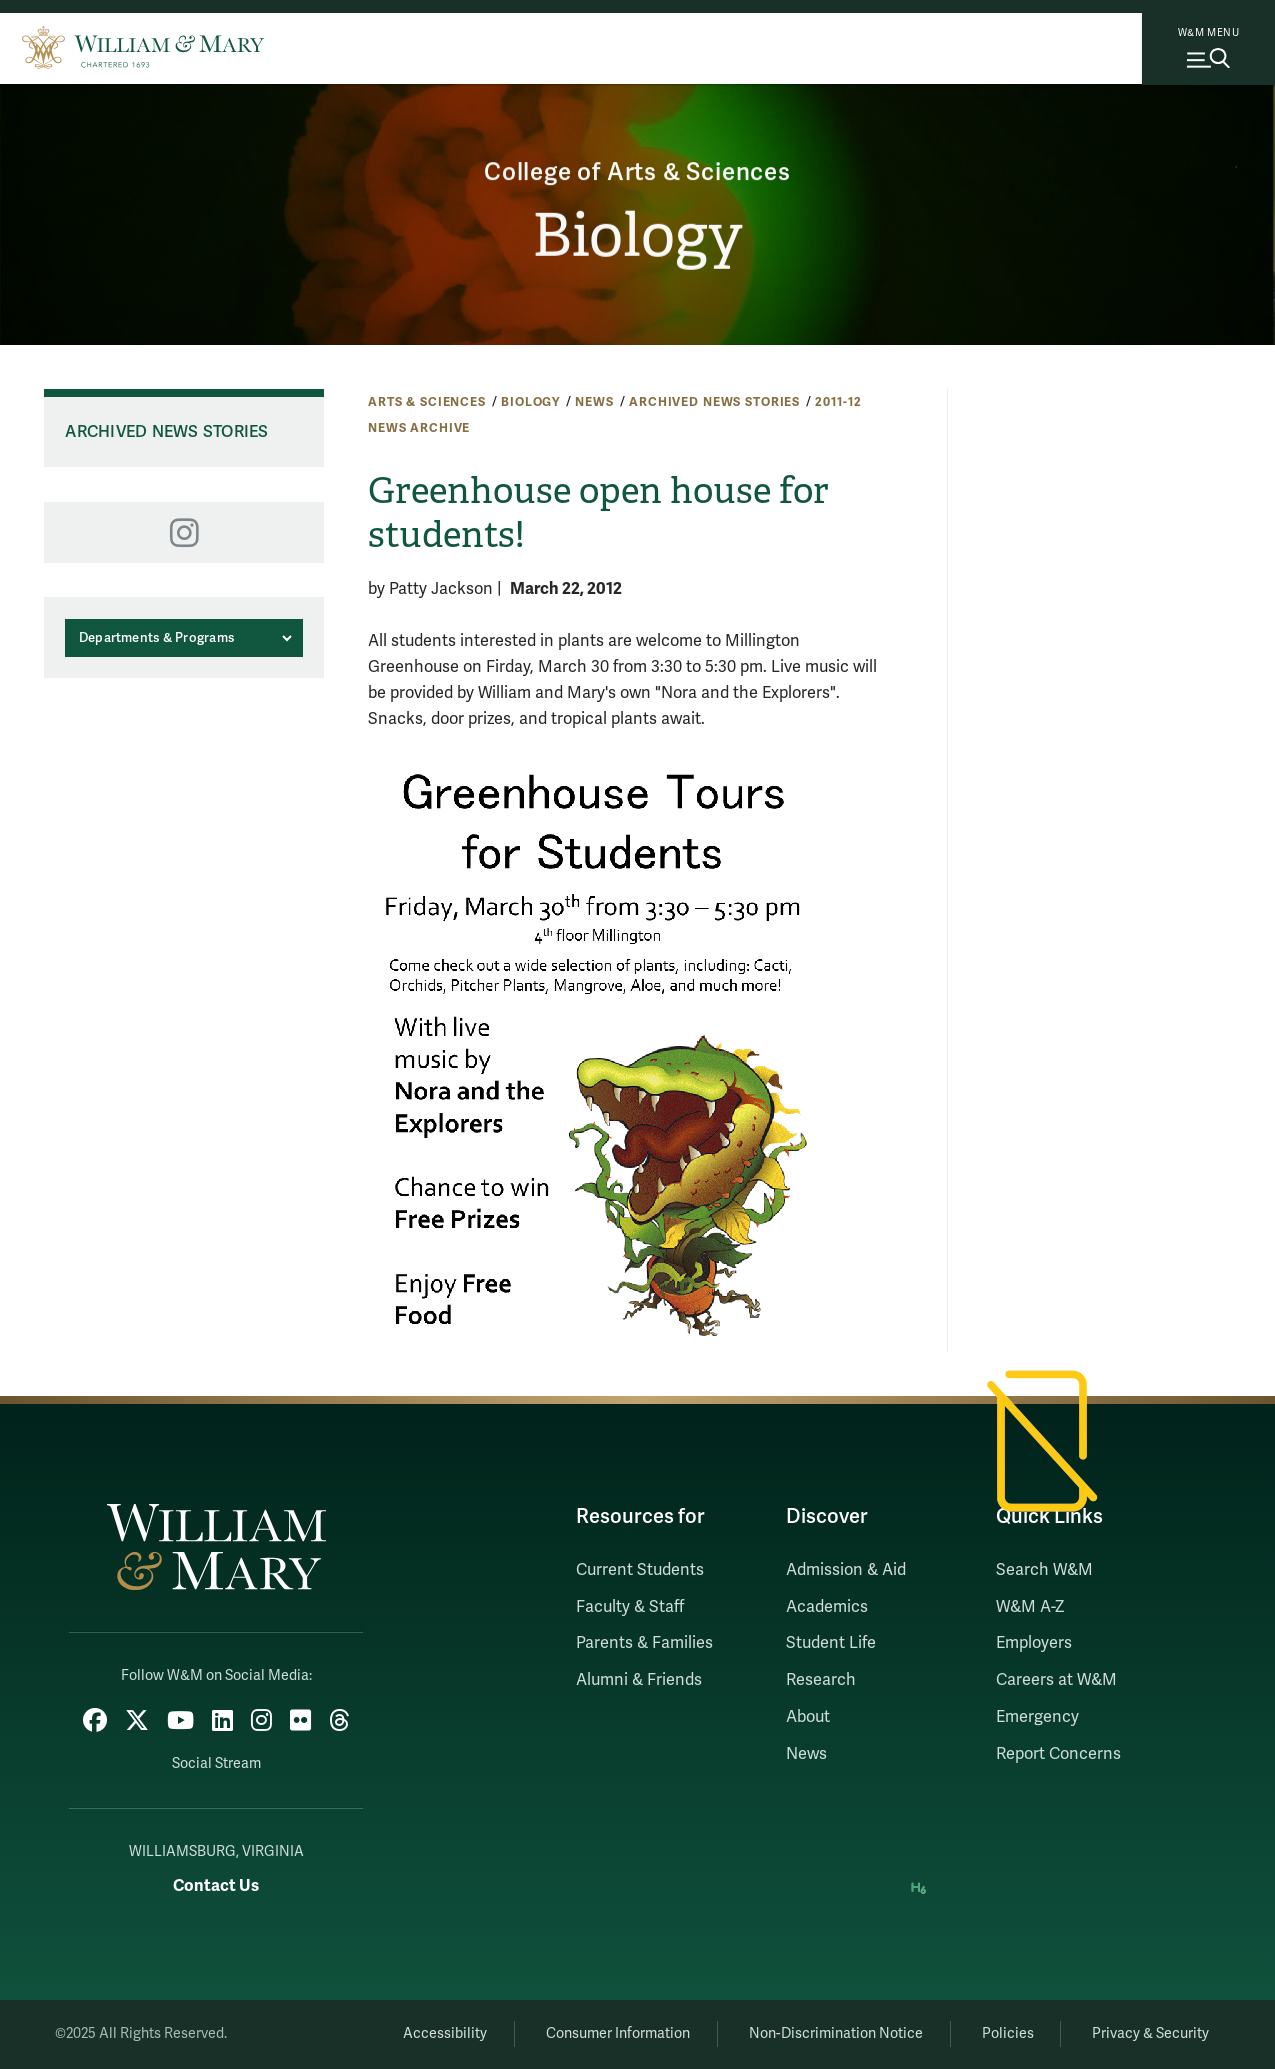 The height and width of the screenshot is (2069, 1275). What do you see at coordinates (918, 1888) in the screenshot?
I see `format text as heading level 6` at bounding box center [918, 1888].